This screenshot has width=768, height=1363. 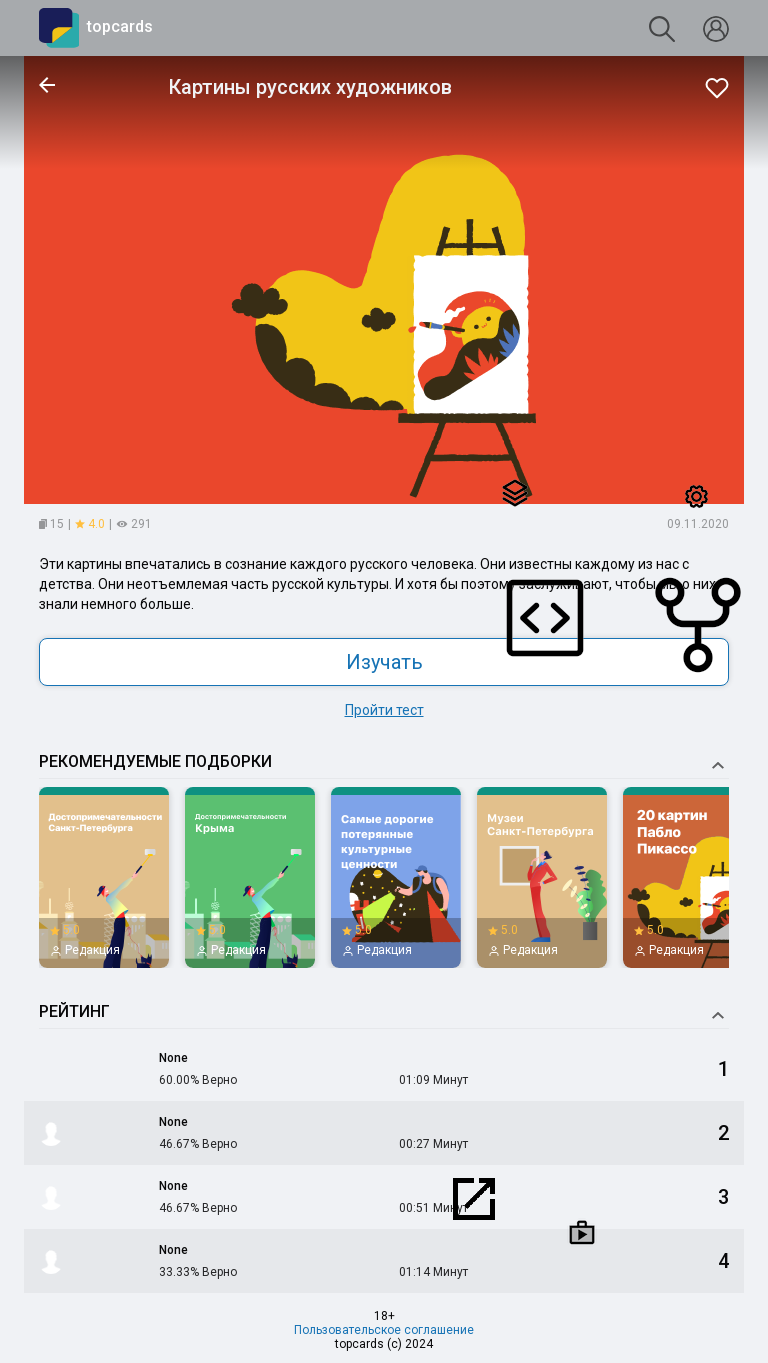 I want to click on view source code, so click(x=545, y=618).